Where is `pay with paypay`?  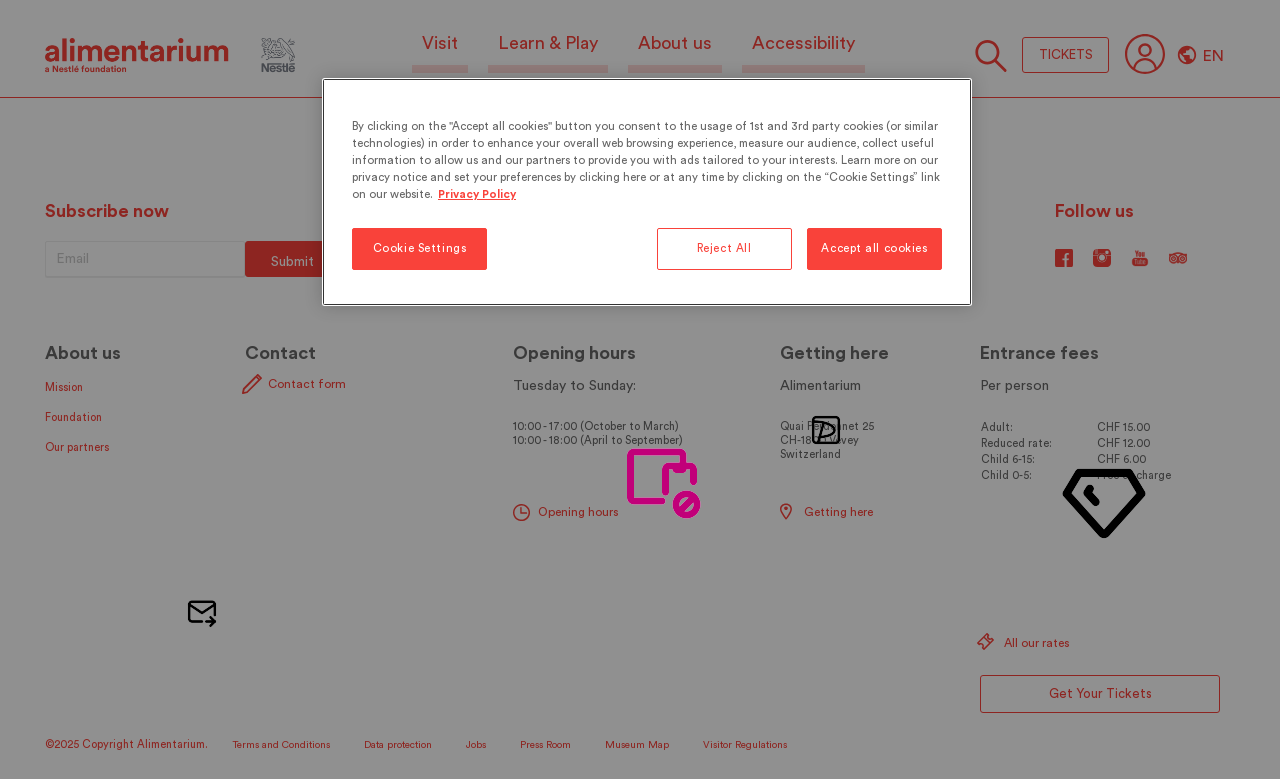
pay with paypay is located at coordinates (826, 430).